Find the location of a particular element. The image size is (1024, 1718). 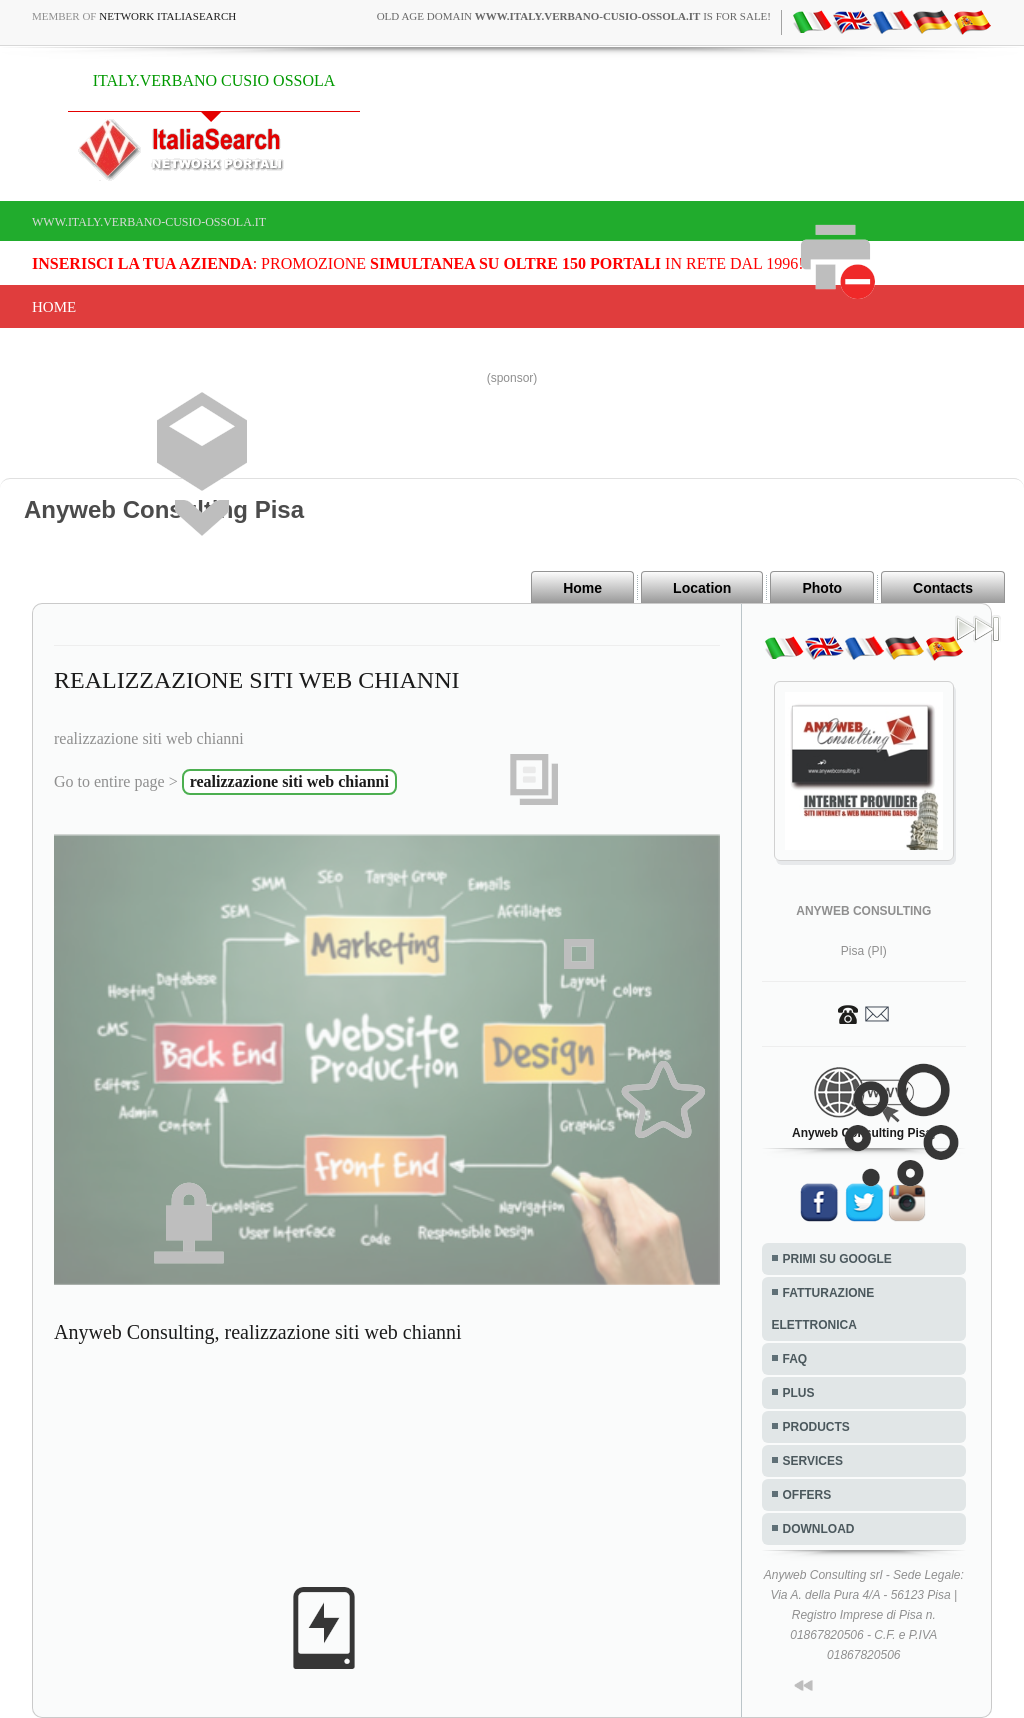

rewind or skip backward in media playback is located at coordinates (803, 1685).